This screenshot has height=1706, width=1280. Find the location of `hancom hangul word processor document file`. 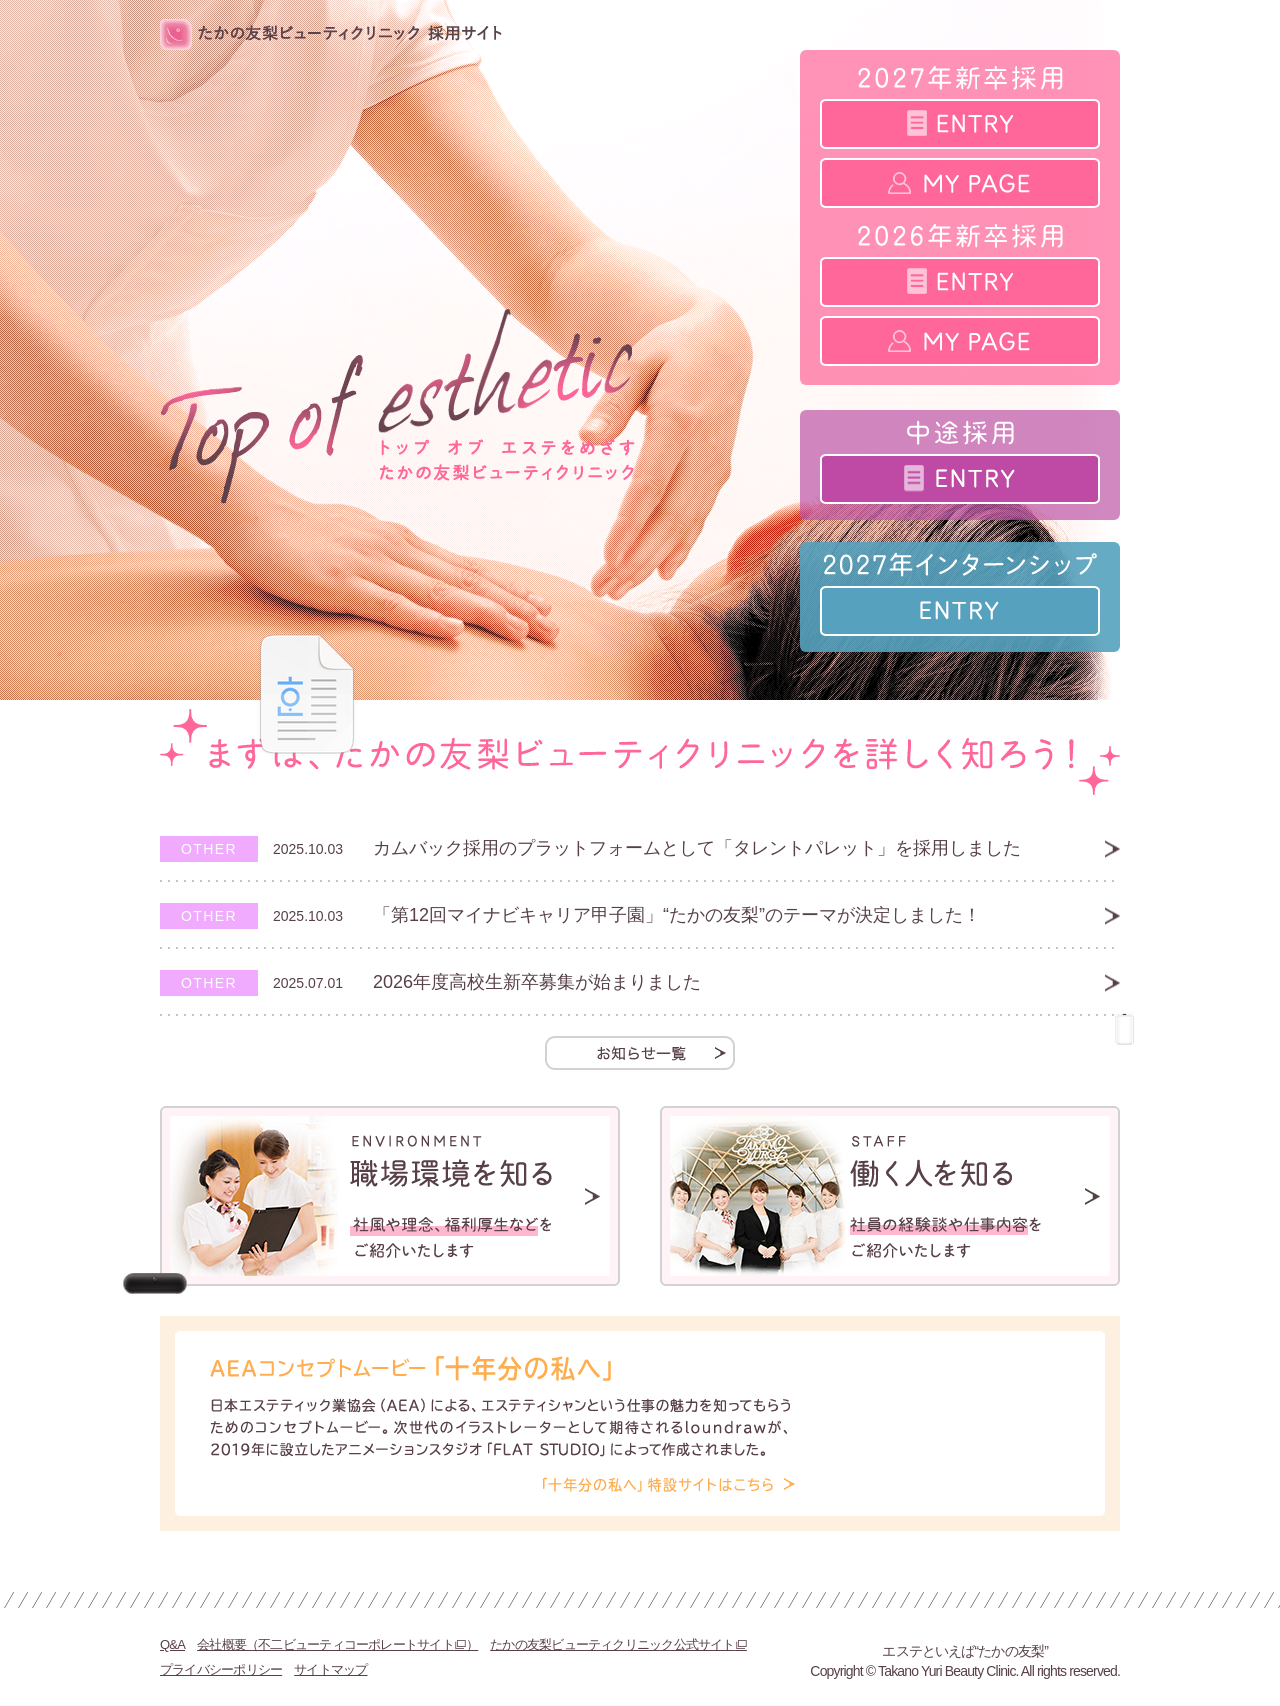

hancom hangul word processor document file is located at coordinates (307, 694).